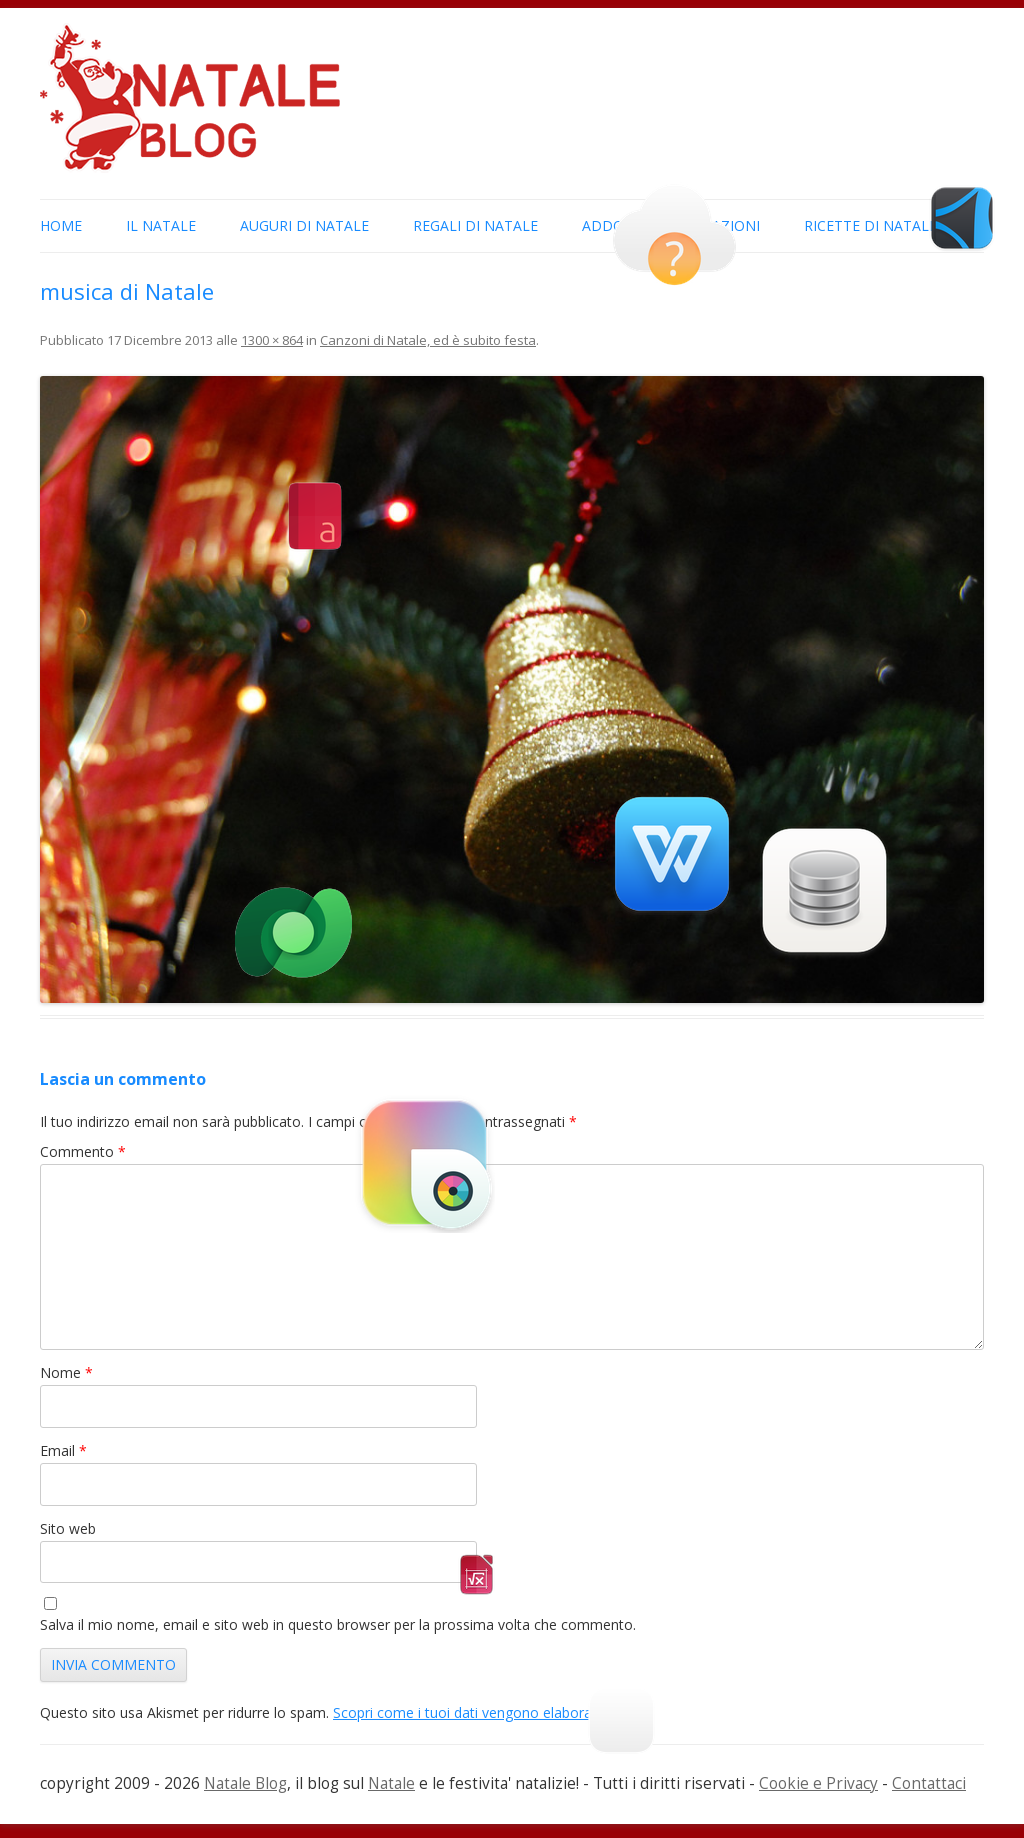  I want to click on open sqlitebrowser database application, so click(824, 890).